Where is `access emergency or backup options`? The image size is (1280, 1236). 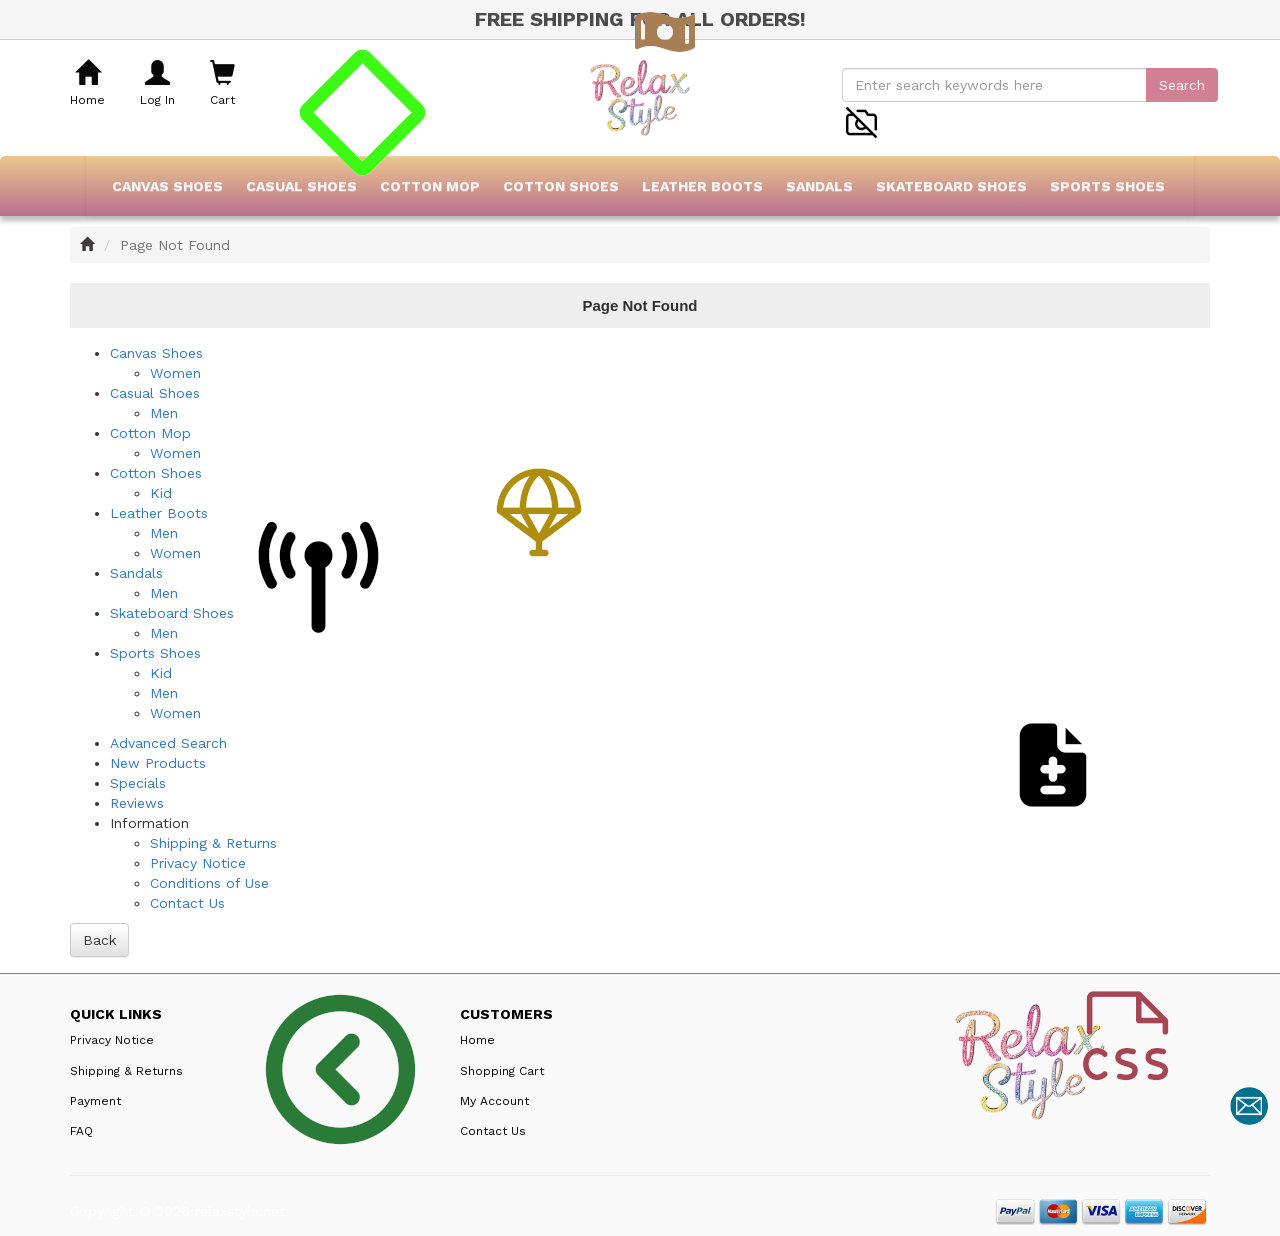
access emergency or backup options is located at coordinates (539, 514).